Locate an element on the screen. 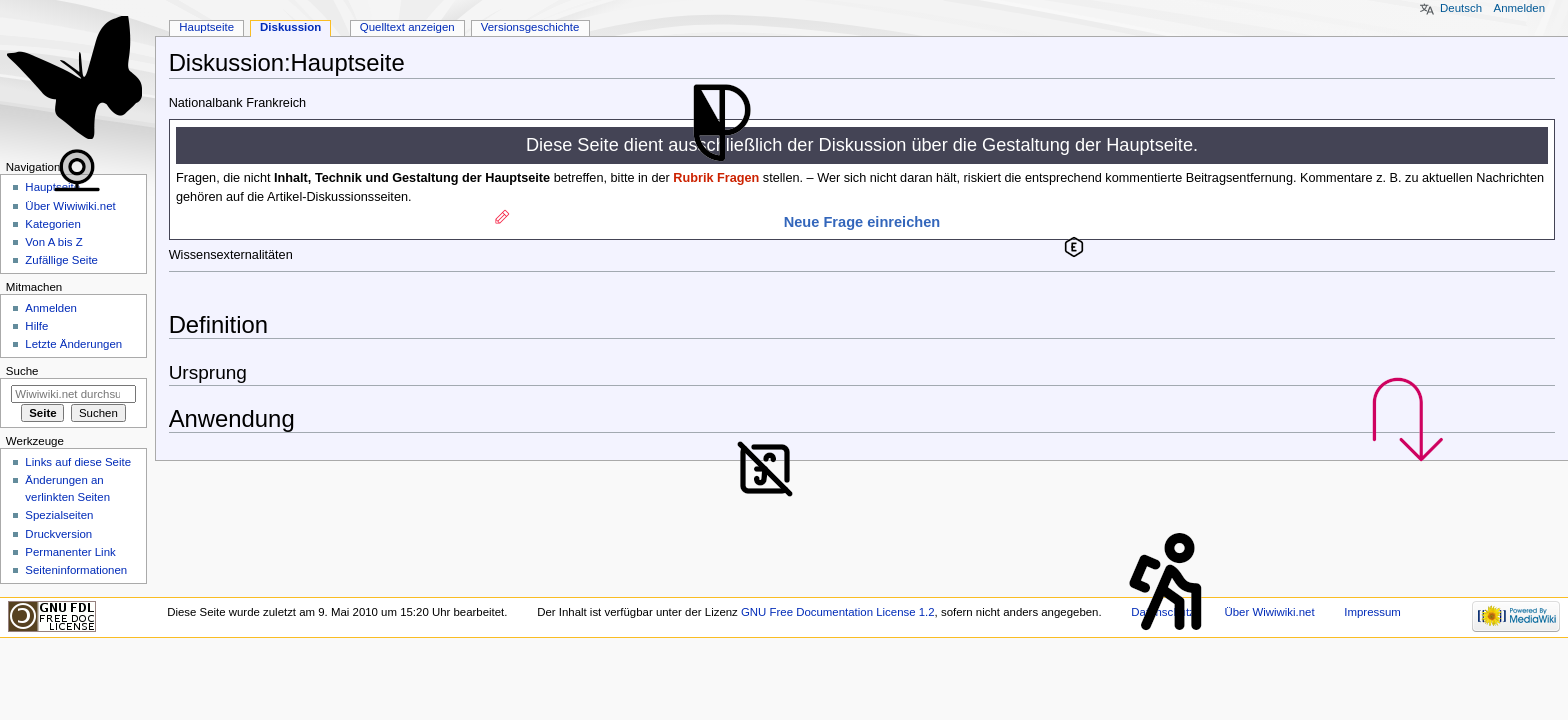  phosphor icons logo is located at coordinates (716, 118).